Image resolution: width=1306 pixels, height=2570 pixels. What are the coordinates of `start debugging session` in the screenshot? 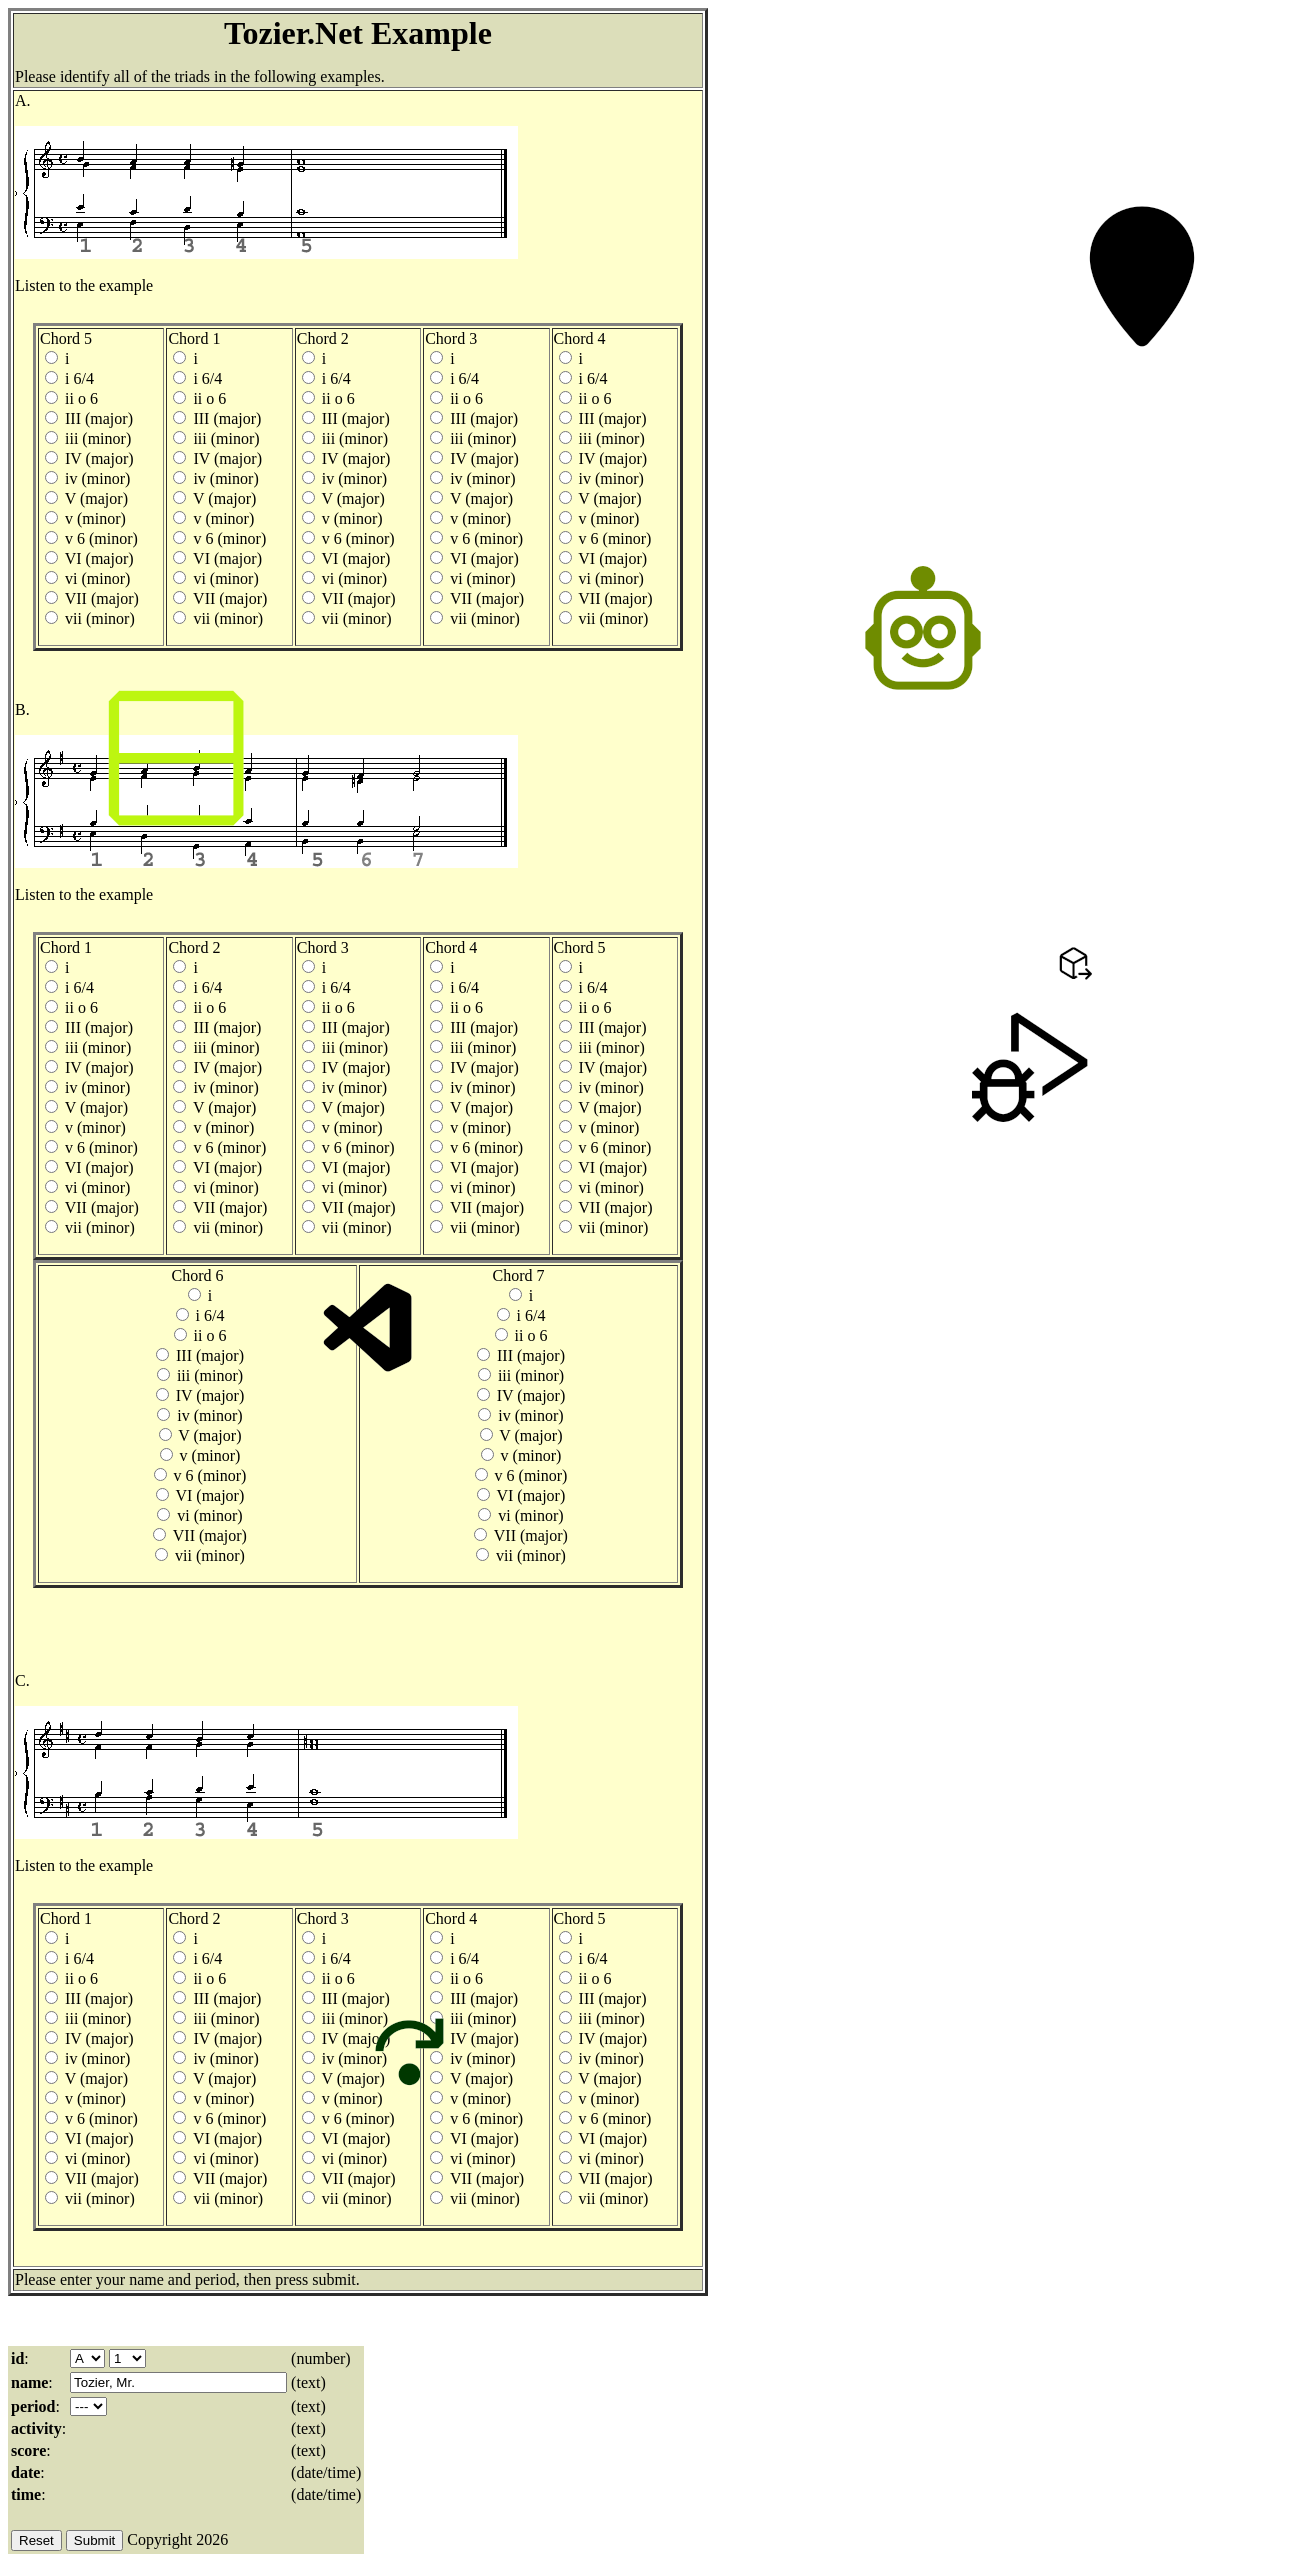 It's located at (1034, 1059).